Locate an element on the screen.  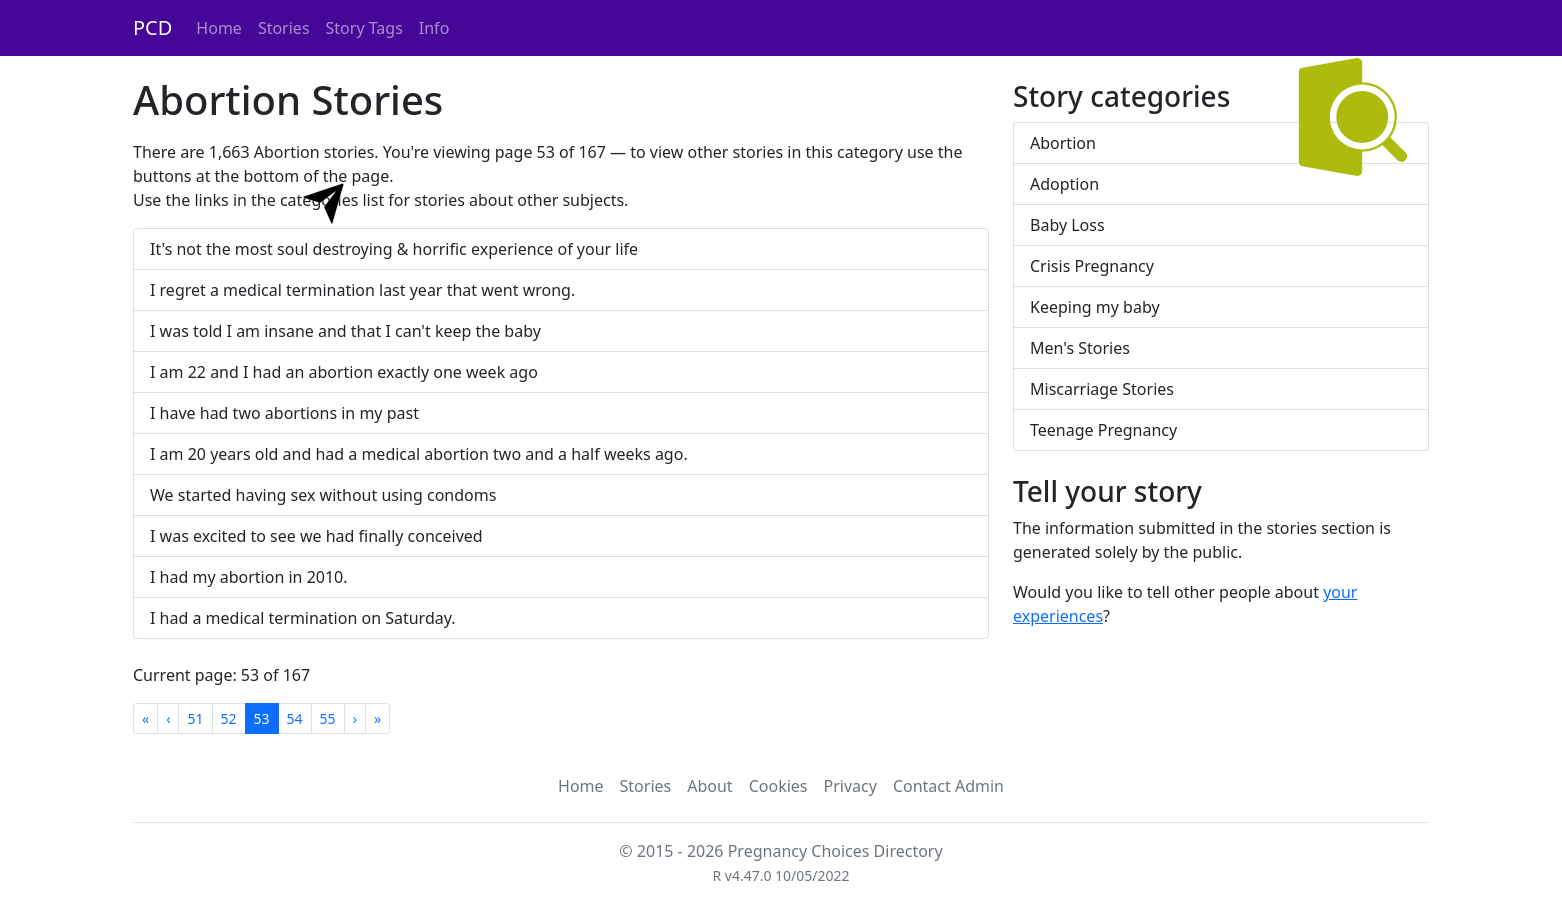
quick look logo - preview files without opening them is located at coordinates (1353, 117).